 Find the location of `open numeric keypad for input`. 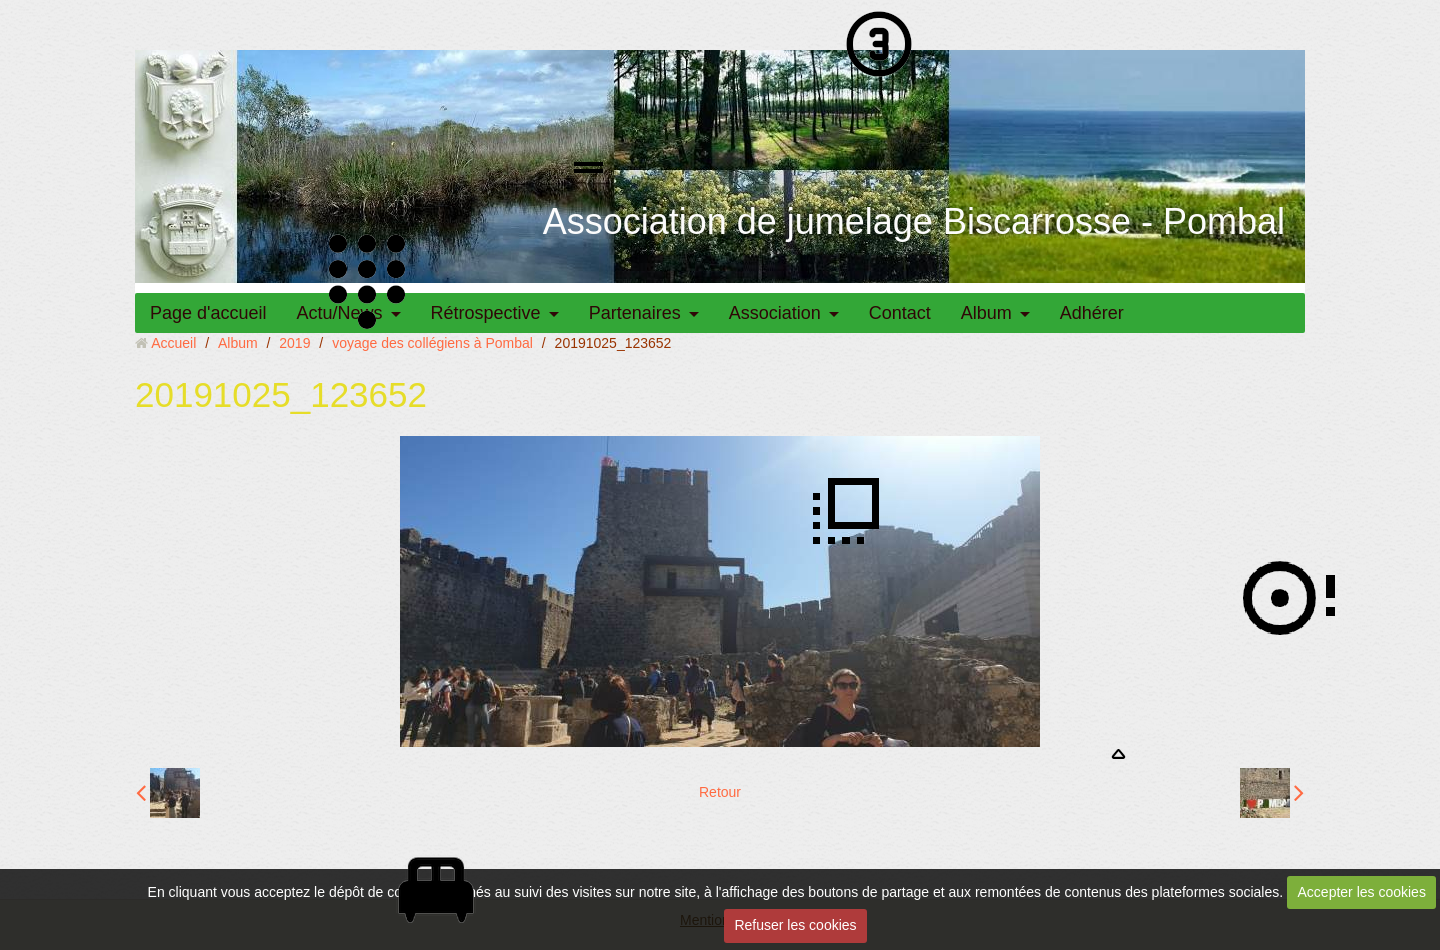

open numeric keypad for input is located at coordinates (367, 280).